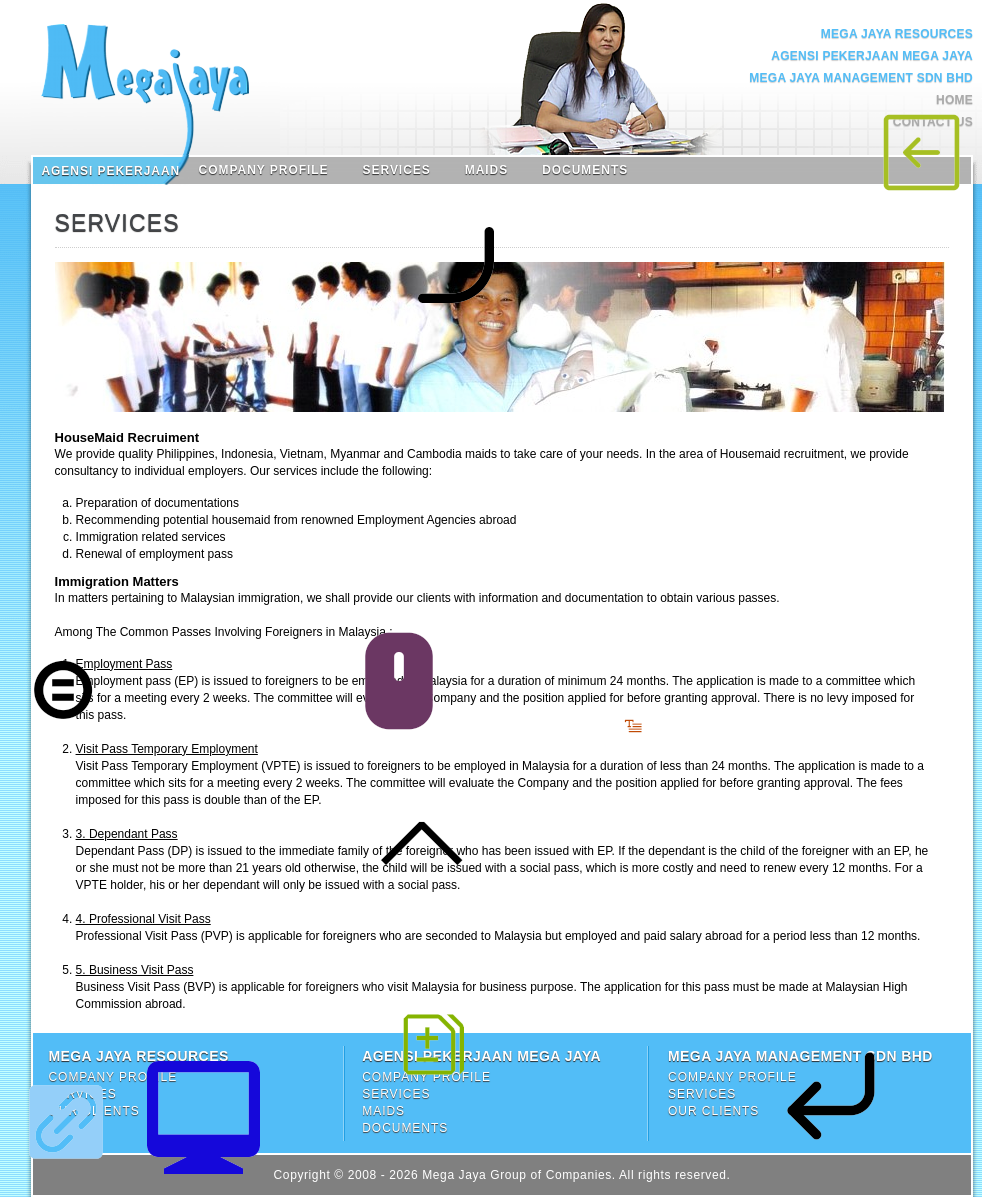  Describe the element at coordinates (399, 681) in the screenshot. I see `adjust mouse or pointer settings` at that location.